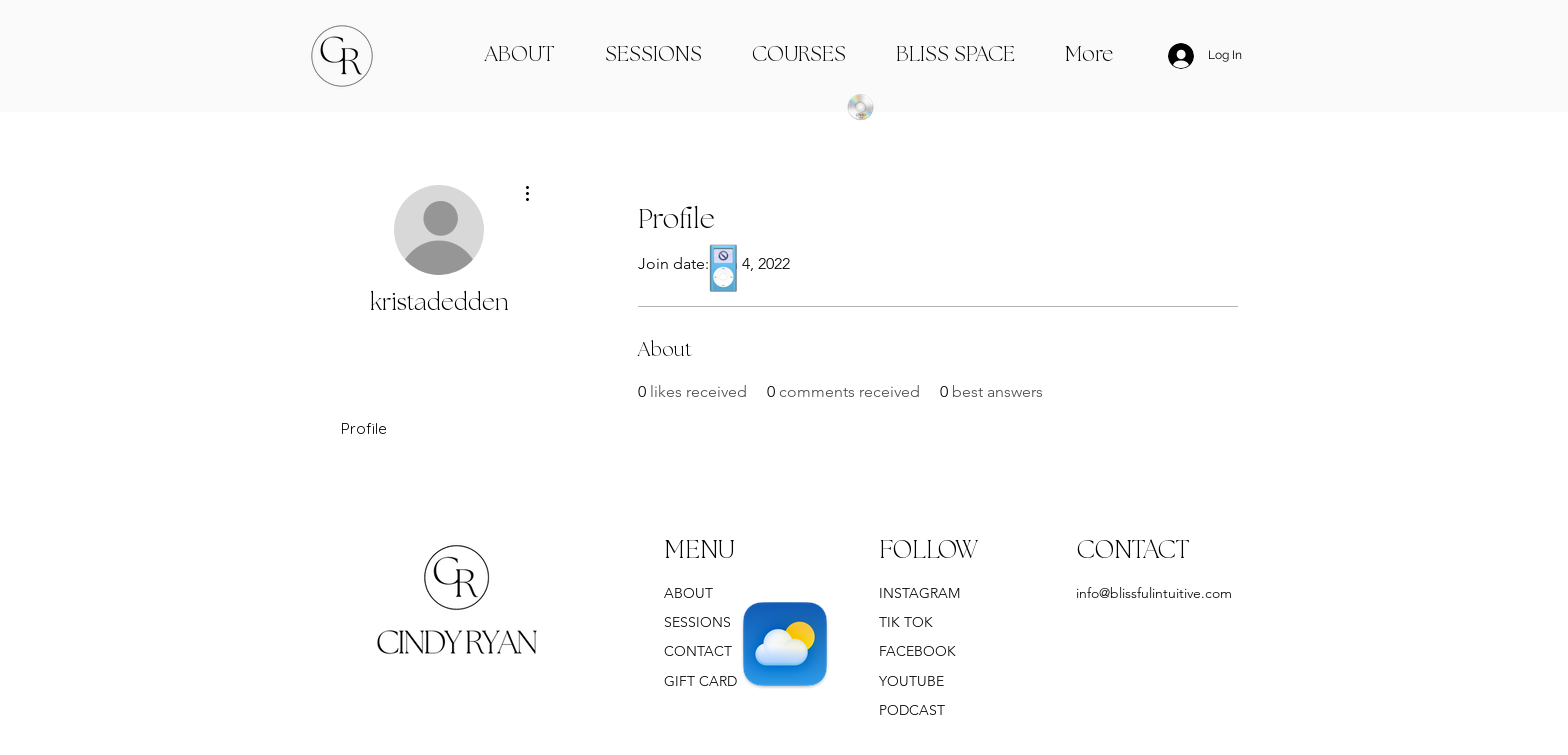 Image resolution: width=1568 pixels, height=755 pixels. I want to click on indicates iPod device is unavailable or disconnected, so click(723, 268).